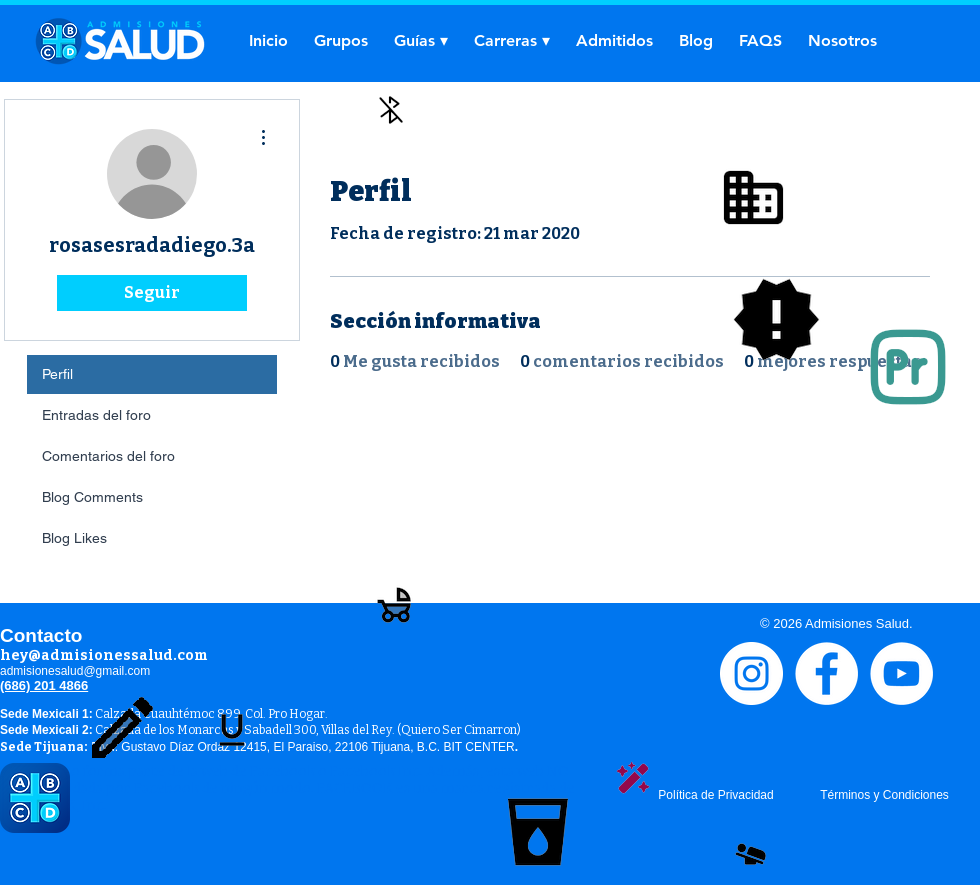  What do you see at coordinates (395, 605) in the screenshot?
I see `indicates child-friendly or family-friendly location` at bounding box center [395, 605].